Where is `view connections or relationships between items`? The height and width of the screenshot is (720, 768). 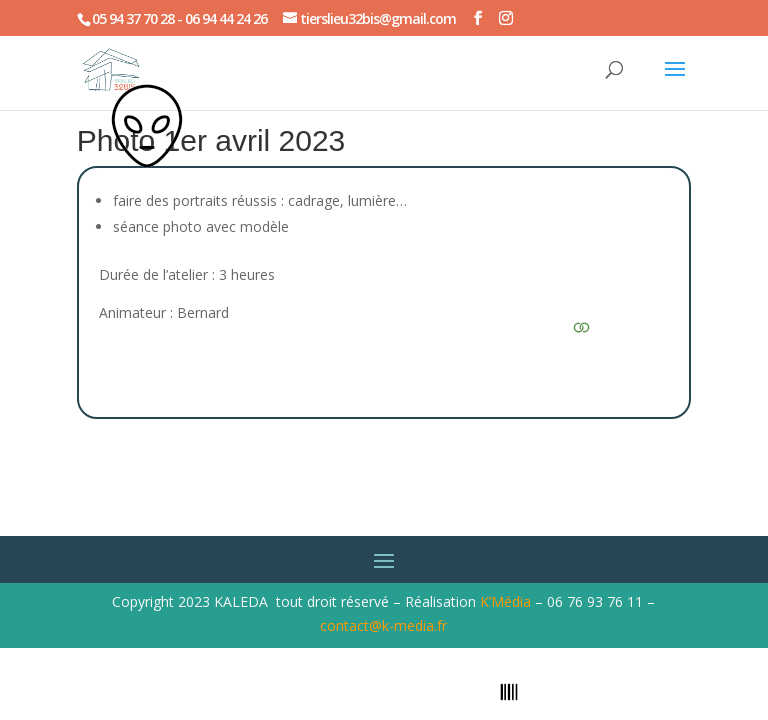
view connections or relationships between items is located at coordinates (581, 327).